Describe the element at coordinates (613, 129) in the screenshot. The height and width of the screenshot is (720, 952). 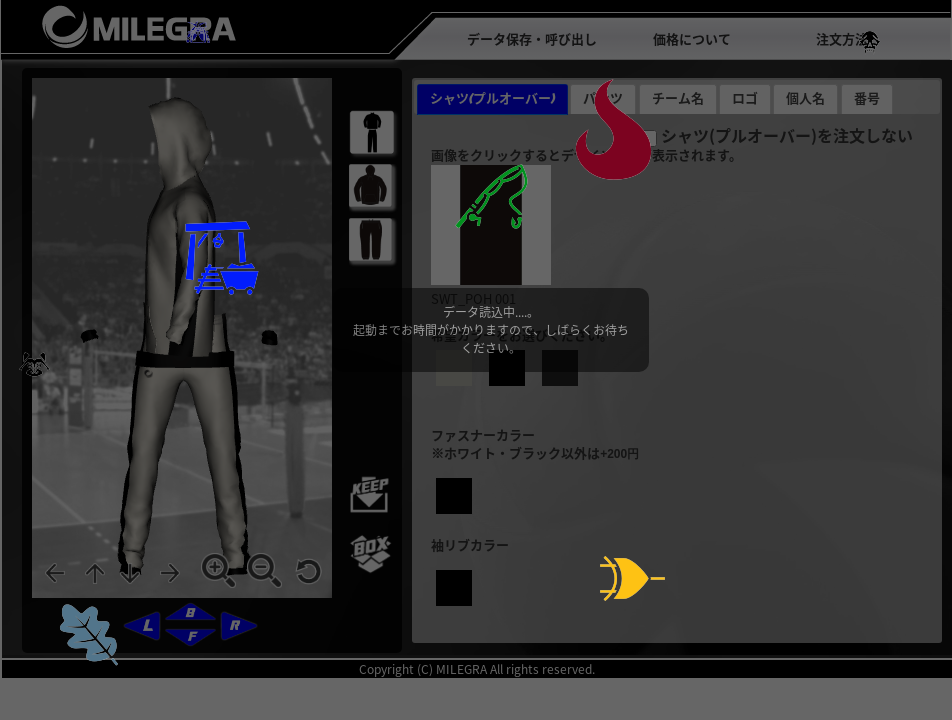
I see `indicates hot or trending content` at that location.